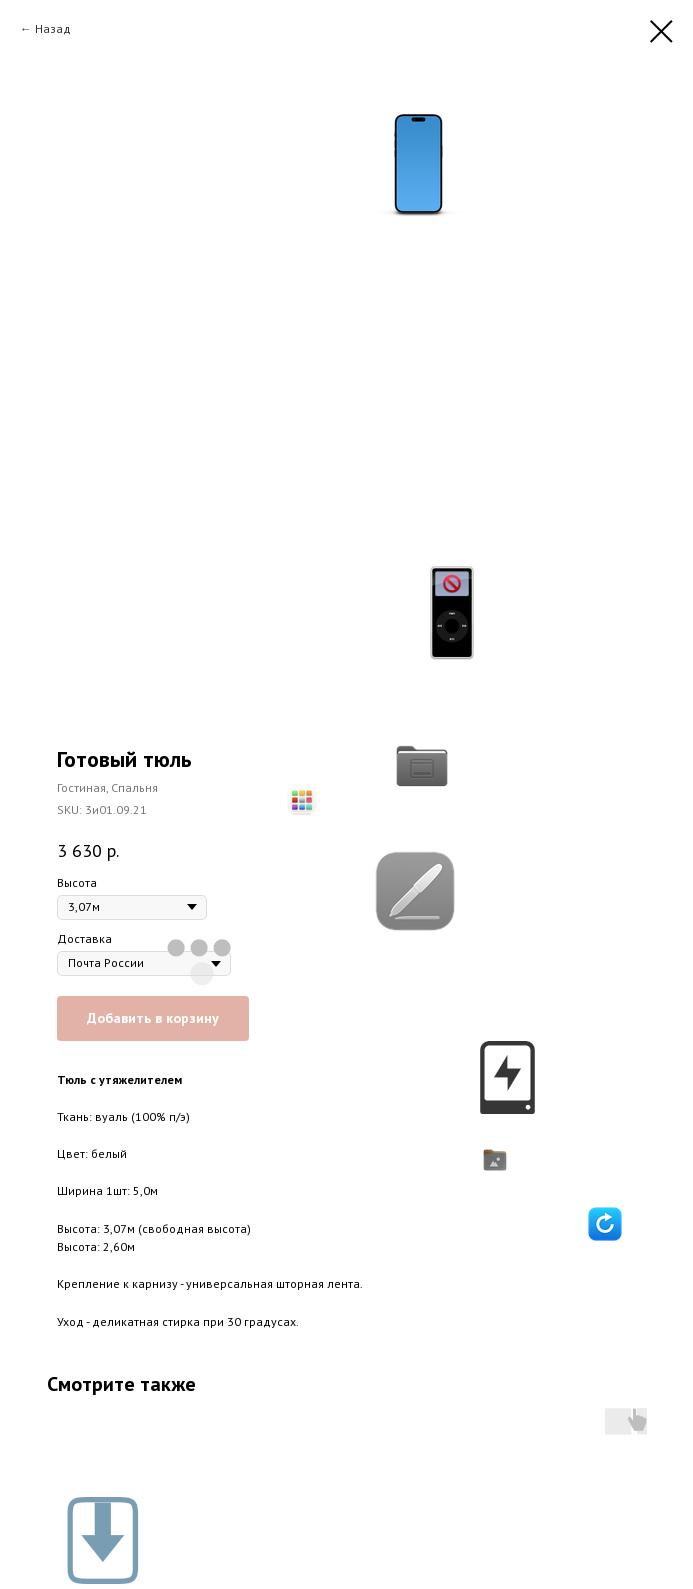 Image resolution: width=693 pixels, height=1589 pixels. What do you see at coordinates (422, 766) in the screenshot?
I see `open desktop folder` at bounding box center [422, 766].